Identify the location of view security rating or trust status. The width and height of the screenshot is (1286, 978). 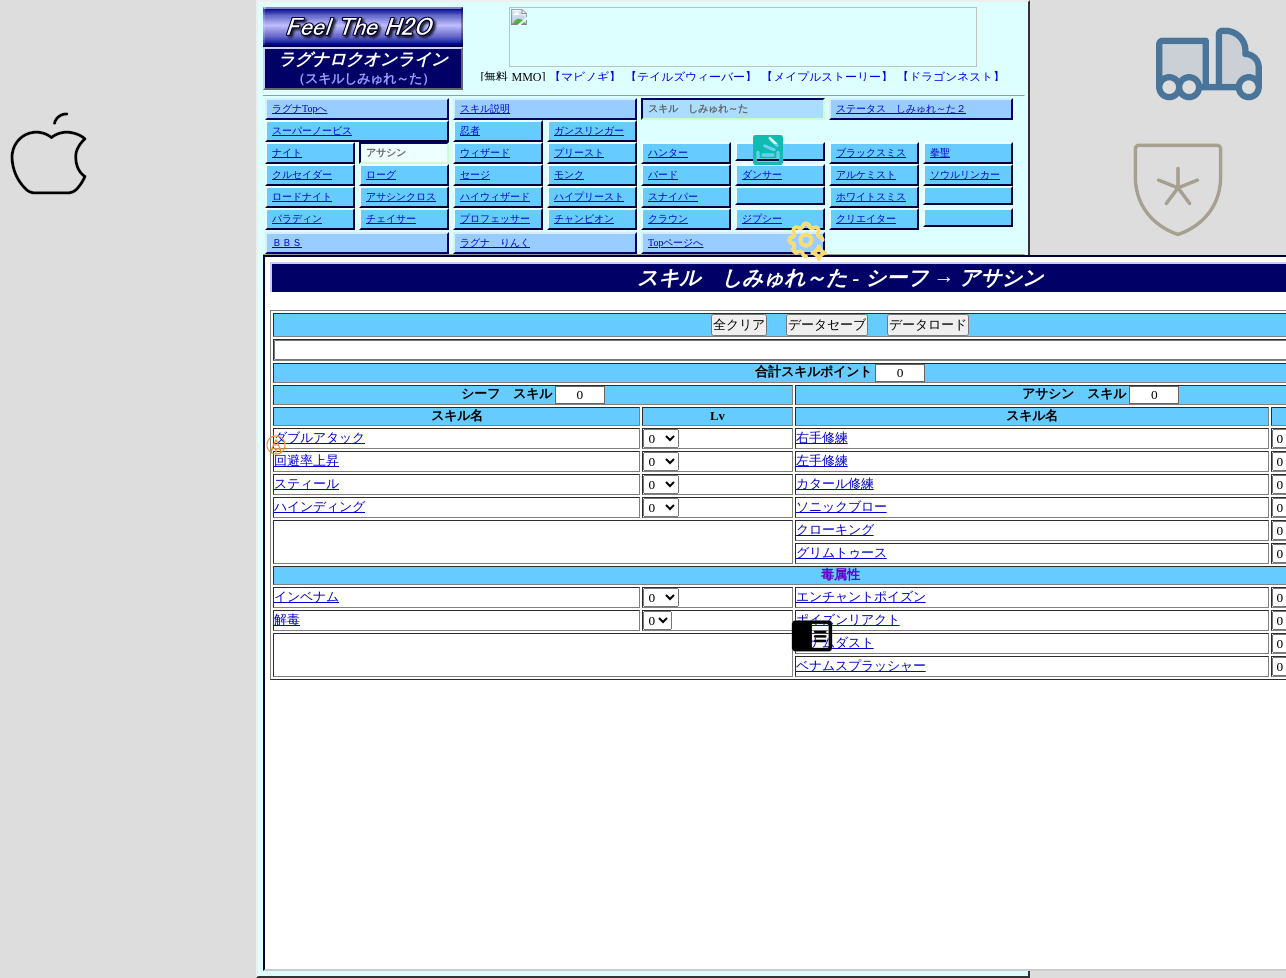
(1178, 184).